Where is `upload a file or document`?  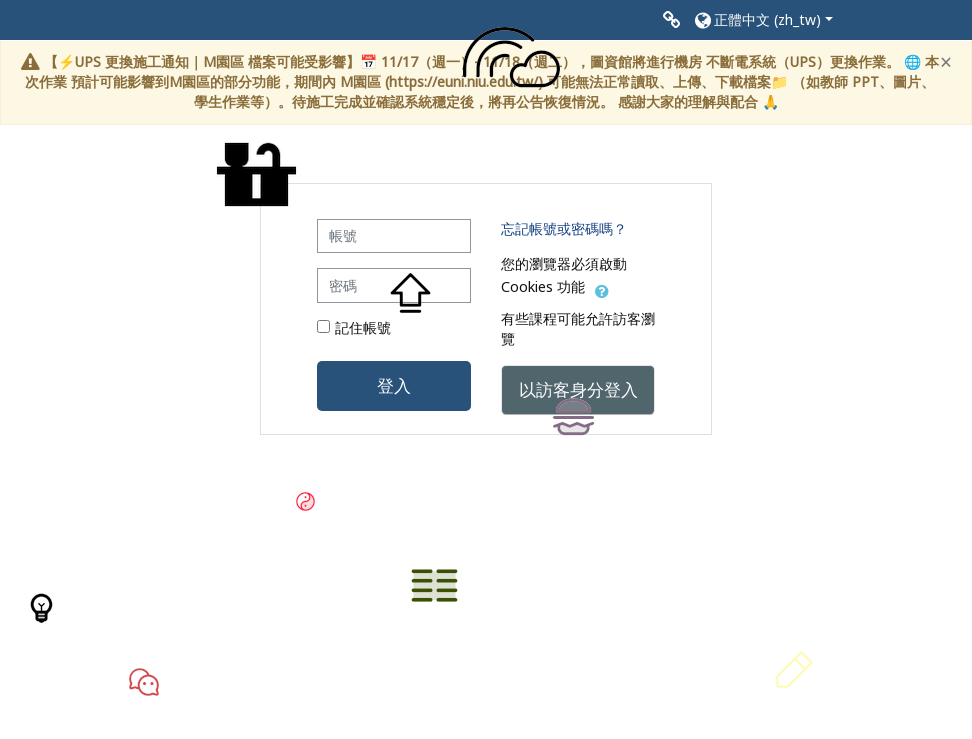
upload a file or document is located at coordinates (410, 294).